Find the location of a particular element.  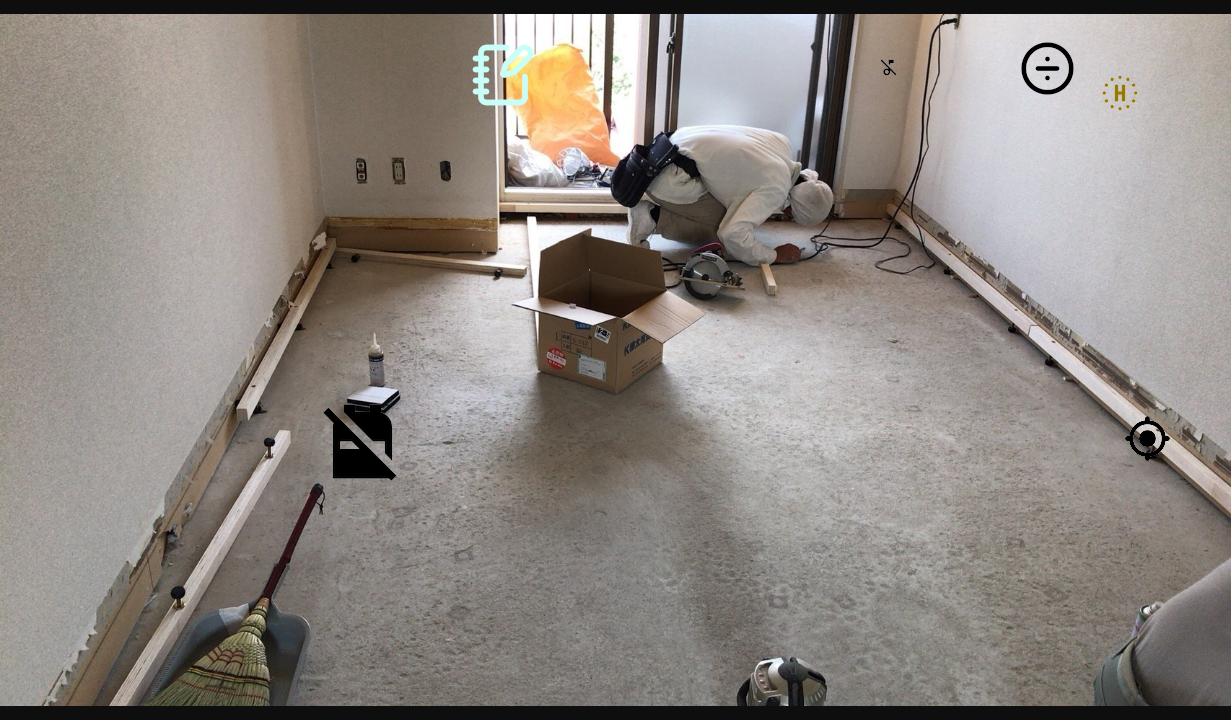

indicates GPS location is locked and active is located at coordinates (1147, 438).